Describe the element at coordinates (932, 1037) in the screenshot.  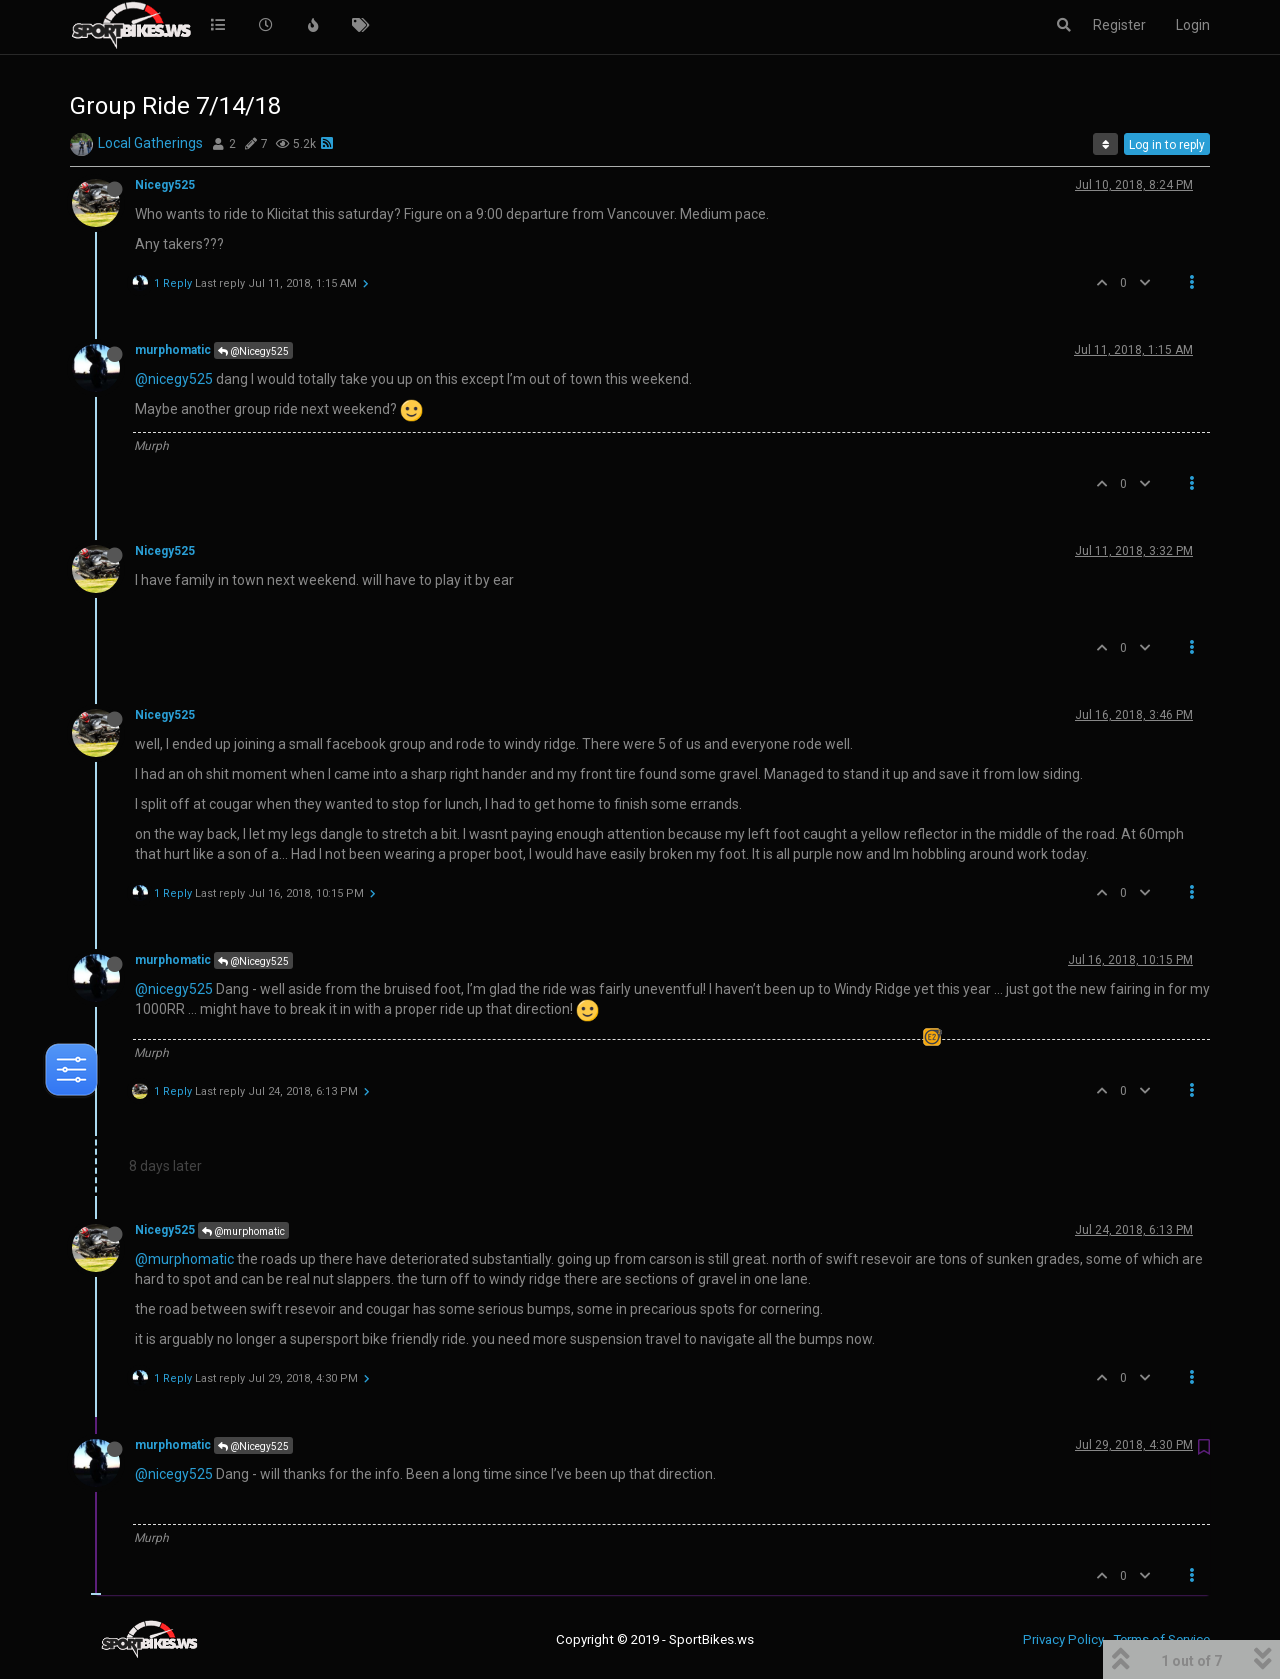
I see `launch Half-Life 2: Episode 2` at that location.